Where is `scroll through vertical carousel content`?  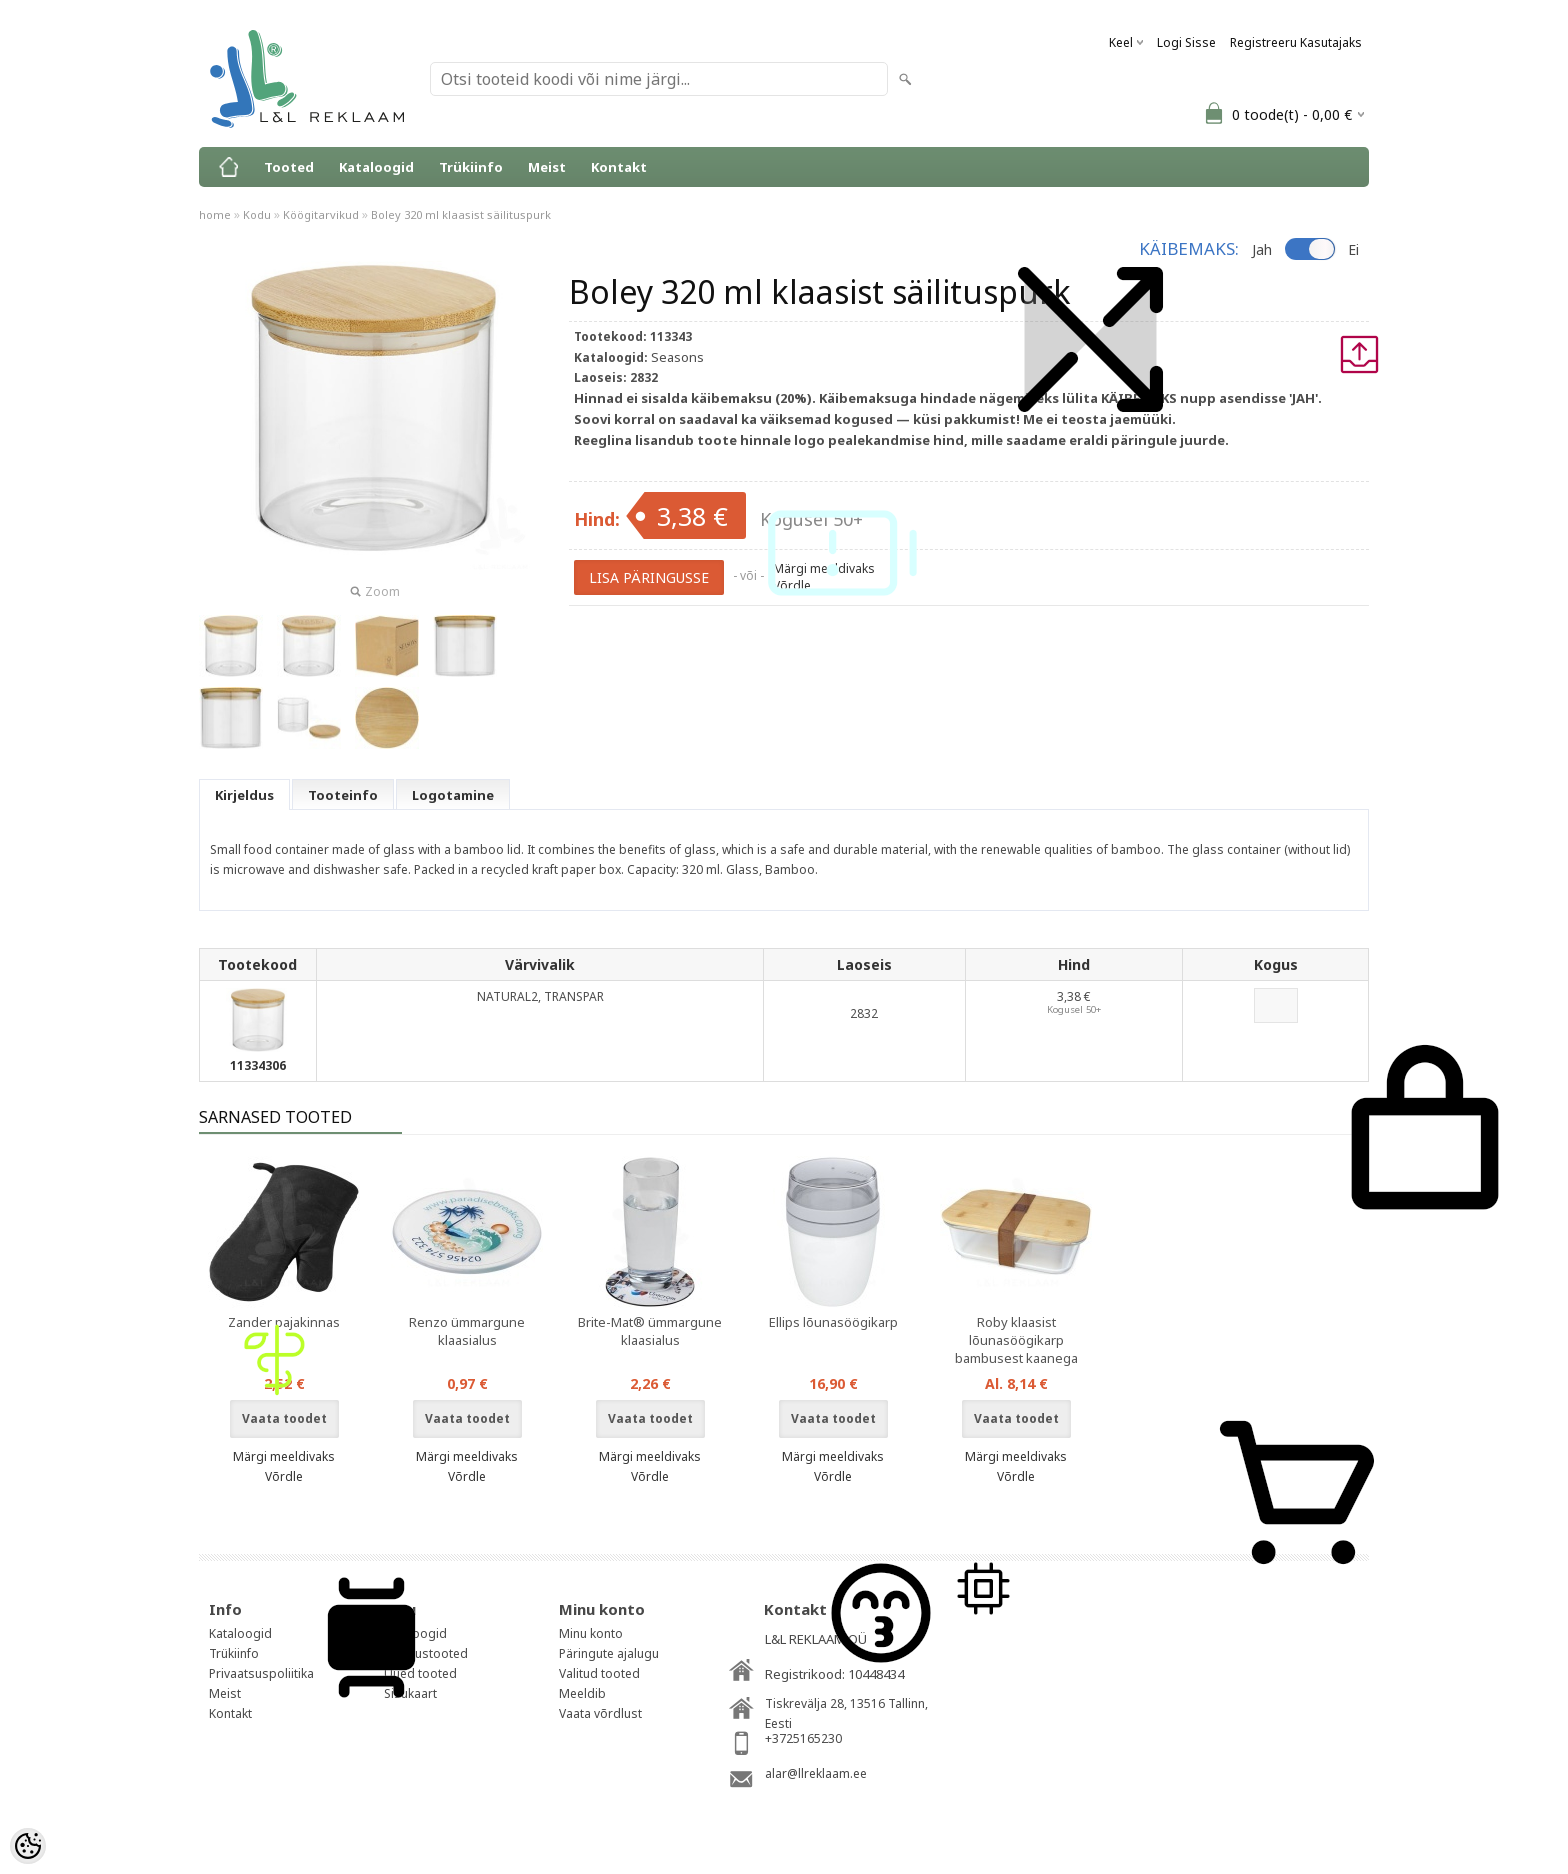 scroll through vertical carousel content is located at coordinates (371, 1637).